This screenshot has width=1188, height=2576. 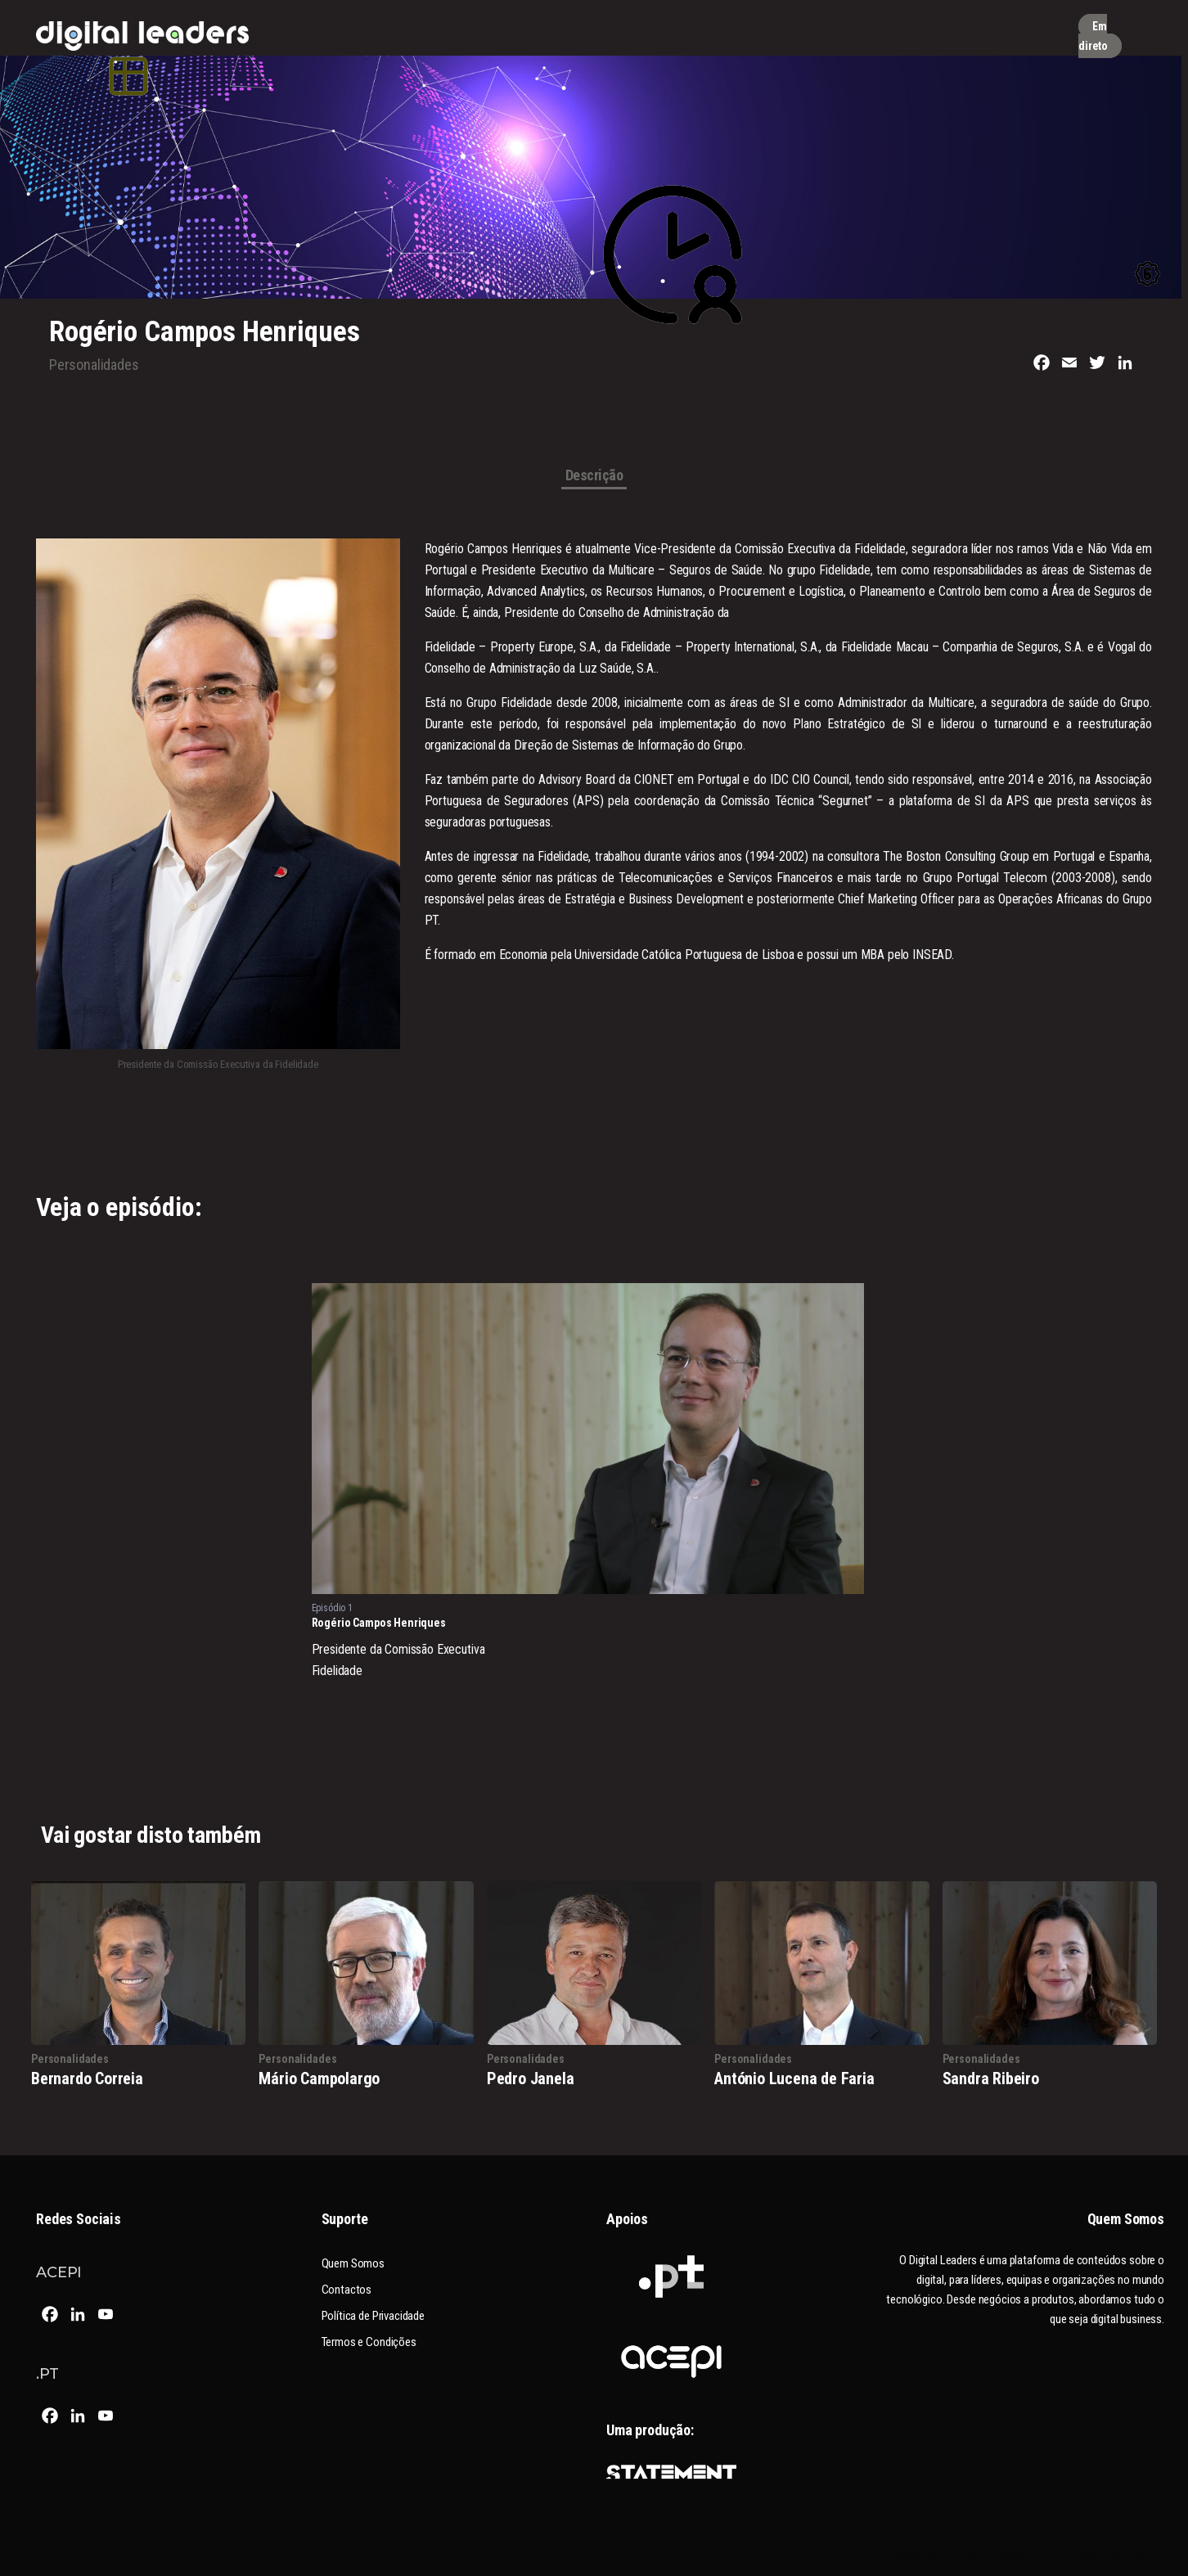 What do you see at coordinates (128, 76) in the screenshot?
I see `insert a table with customizable borders` at bounding box center [128, 76].